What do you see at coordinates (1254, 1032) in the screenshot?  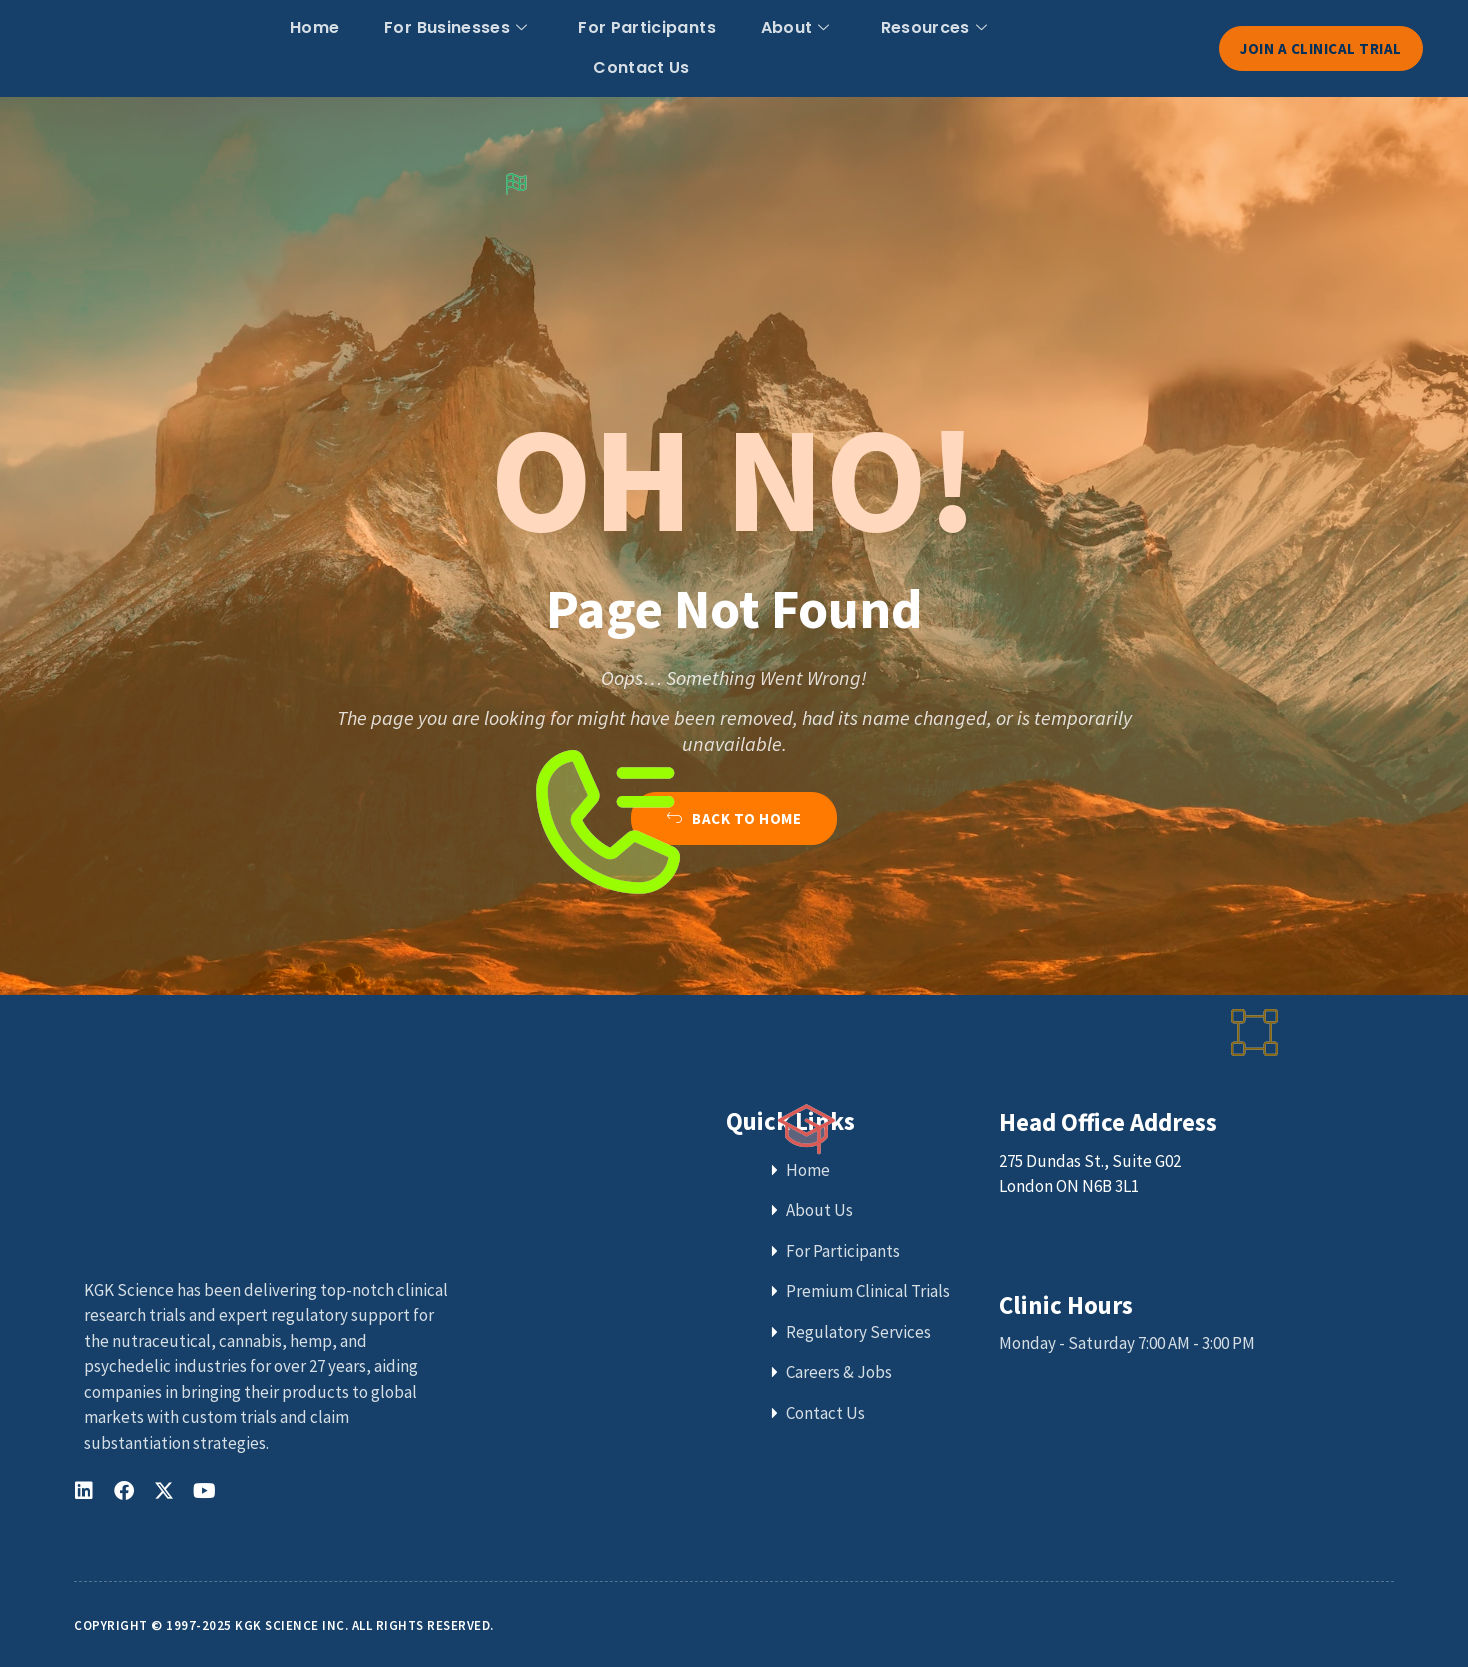 I see `select or resize an object's boundaries` at bounding box center [1254, 1032].